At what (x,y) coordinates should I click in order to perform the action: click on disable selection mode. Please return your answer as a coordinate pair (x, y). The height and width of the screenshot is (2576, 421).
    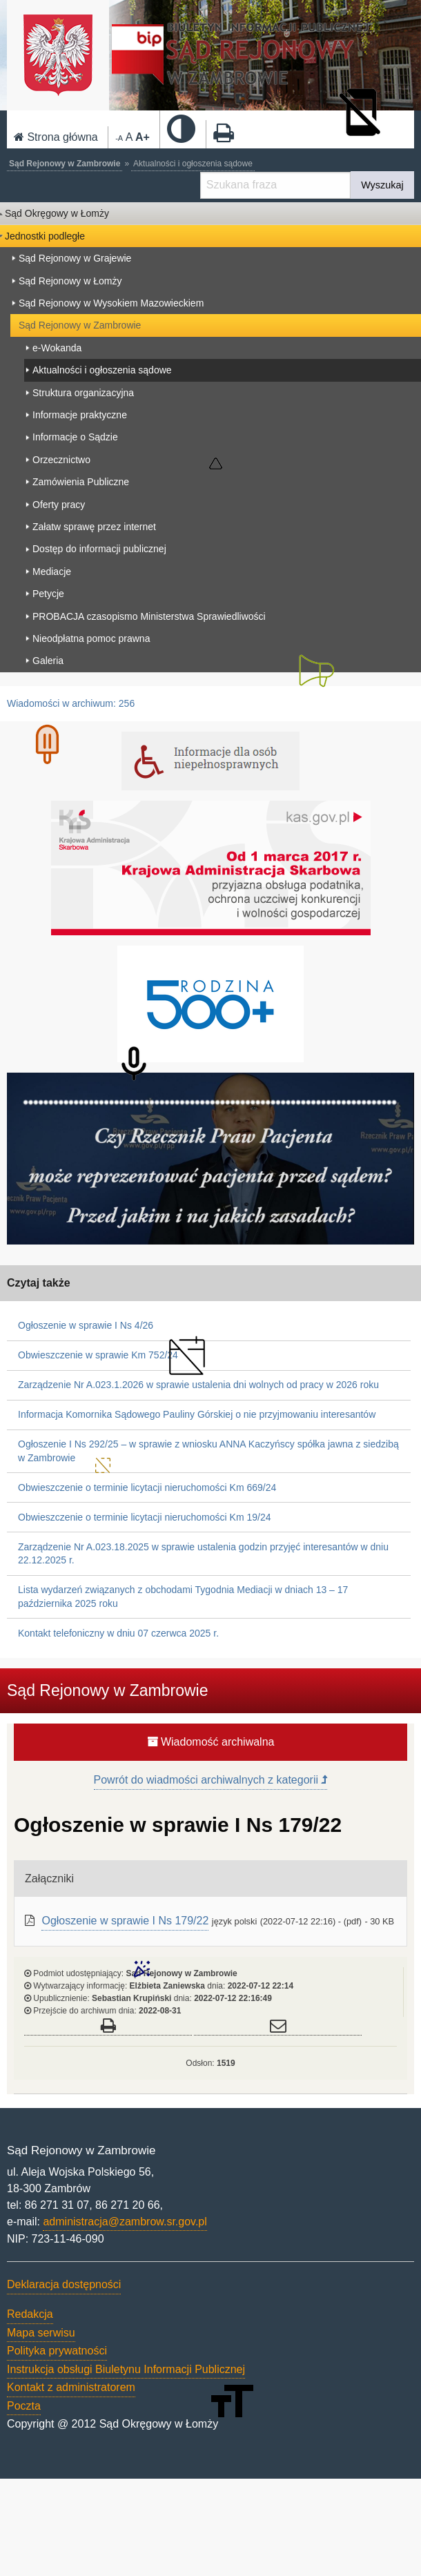
    Looking at the image, I should click on (103, 1465).